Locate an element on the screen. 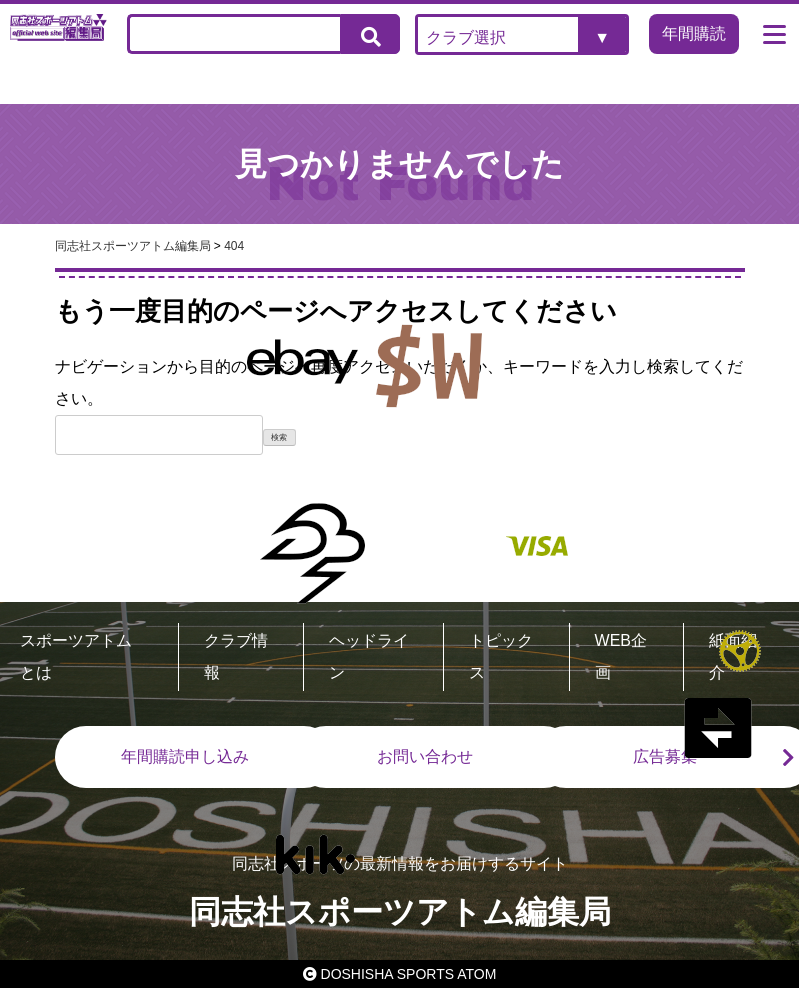 Image resolution: width=799 pixels, height=988 pixels. exchange or swap currency is located at coordinates (718, 728).